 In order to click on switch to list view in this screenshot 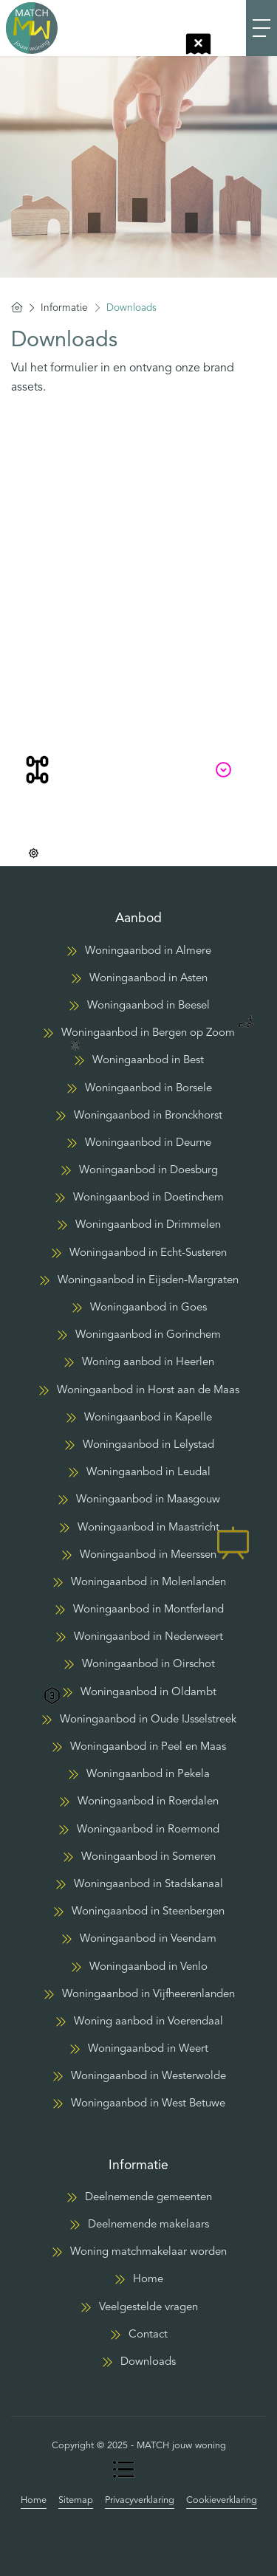, I will do `click(123, 2469)`.